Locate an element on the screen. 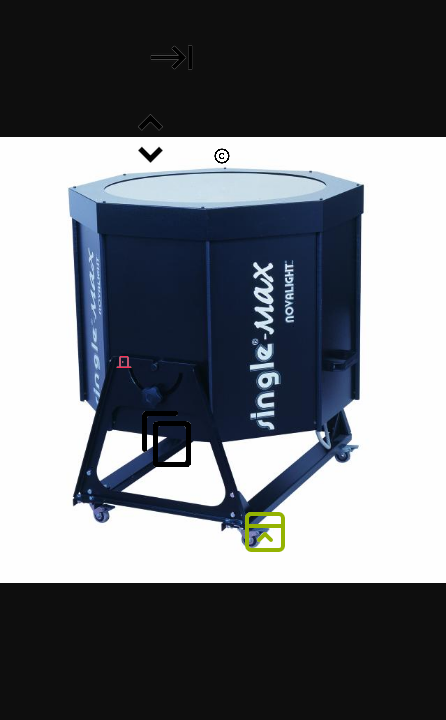 This screenshot has height=720, width=446. log out or exit the application is located at coordinates (124, 362).